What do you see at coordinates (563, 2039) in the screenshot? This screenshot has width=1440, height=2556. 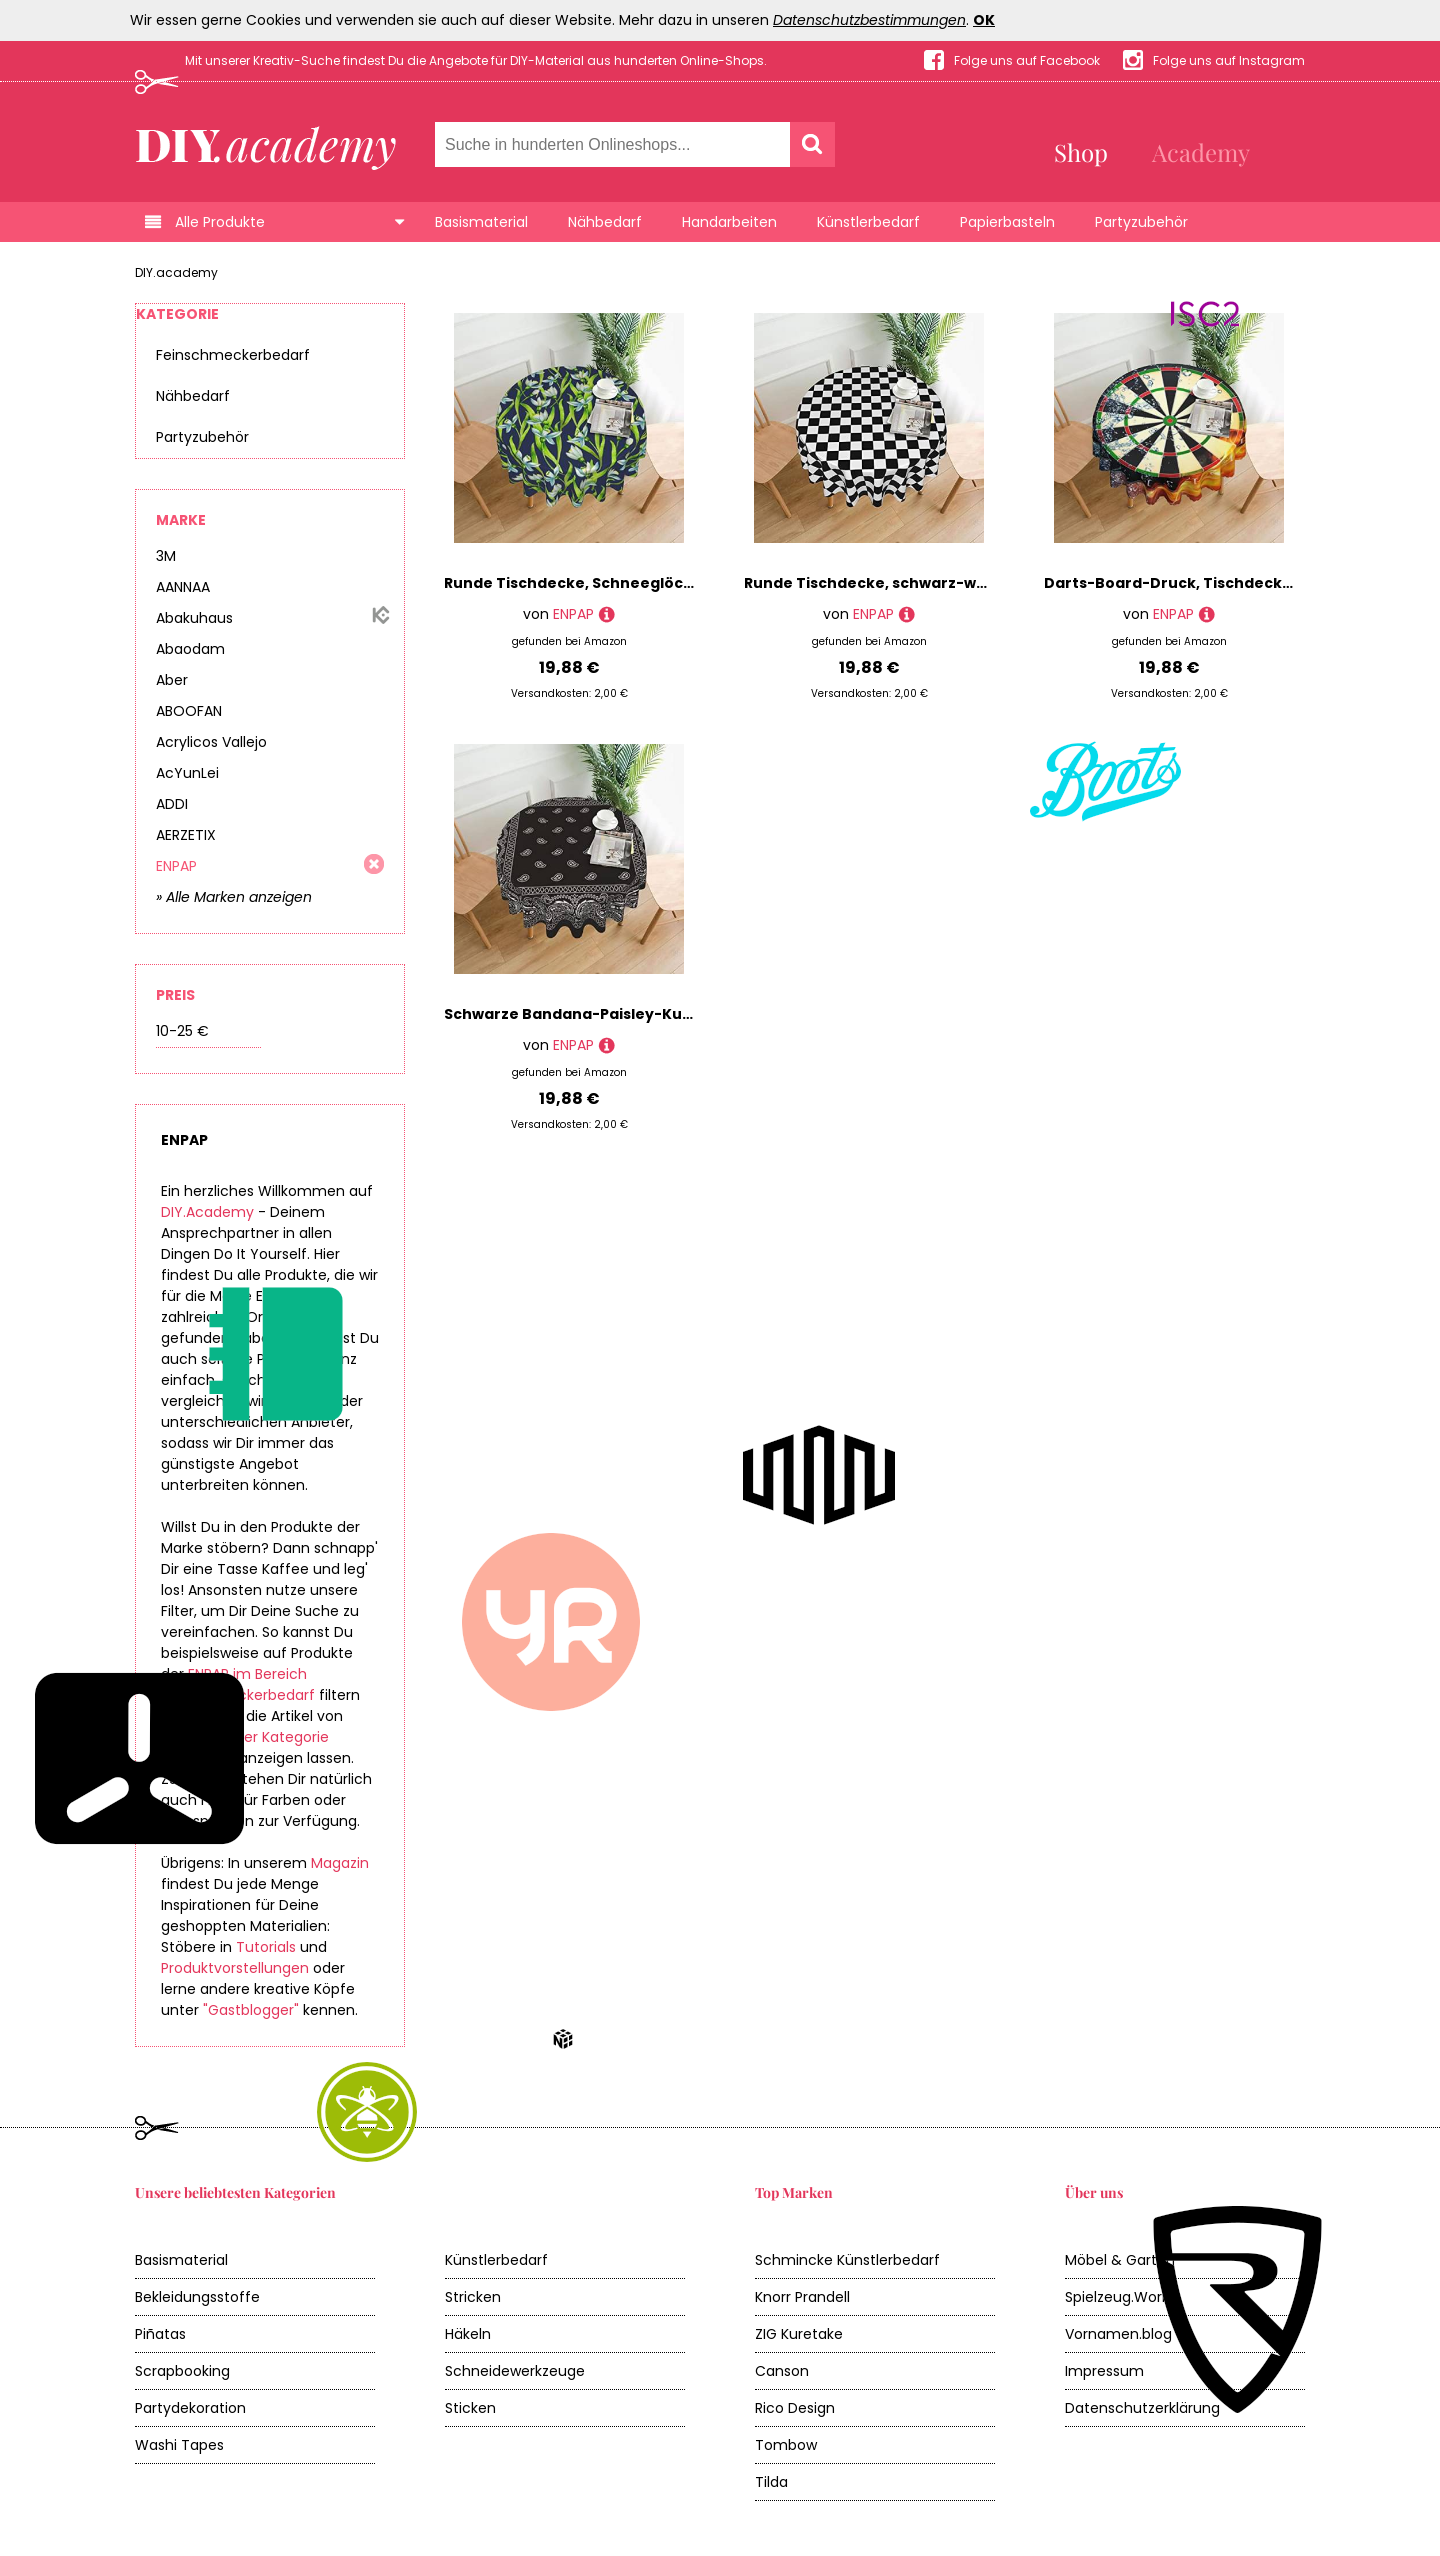 I see `NumPy library or package integration` at bounding box center [563, 2039].